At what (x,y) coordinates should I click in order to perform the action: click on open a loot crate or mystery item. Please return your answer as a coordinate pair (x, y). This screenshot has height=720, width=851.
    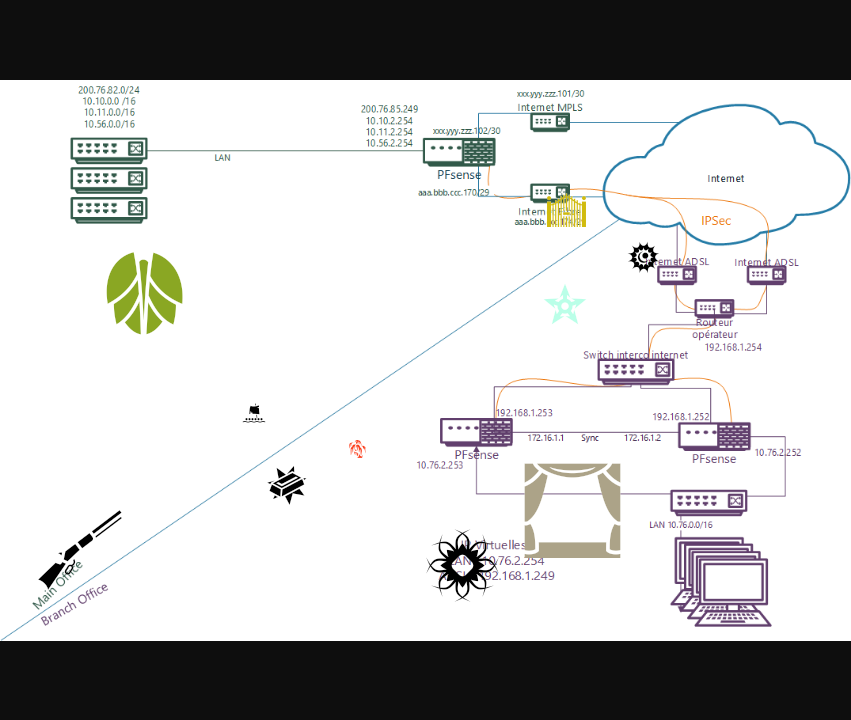
    Looking at the image, I should click on (144, 293).